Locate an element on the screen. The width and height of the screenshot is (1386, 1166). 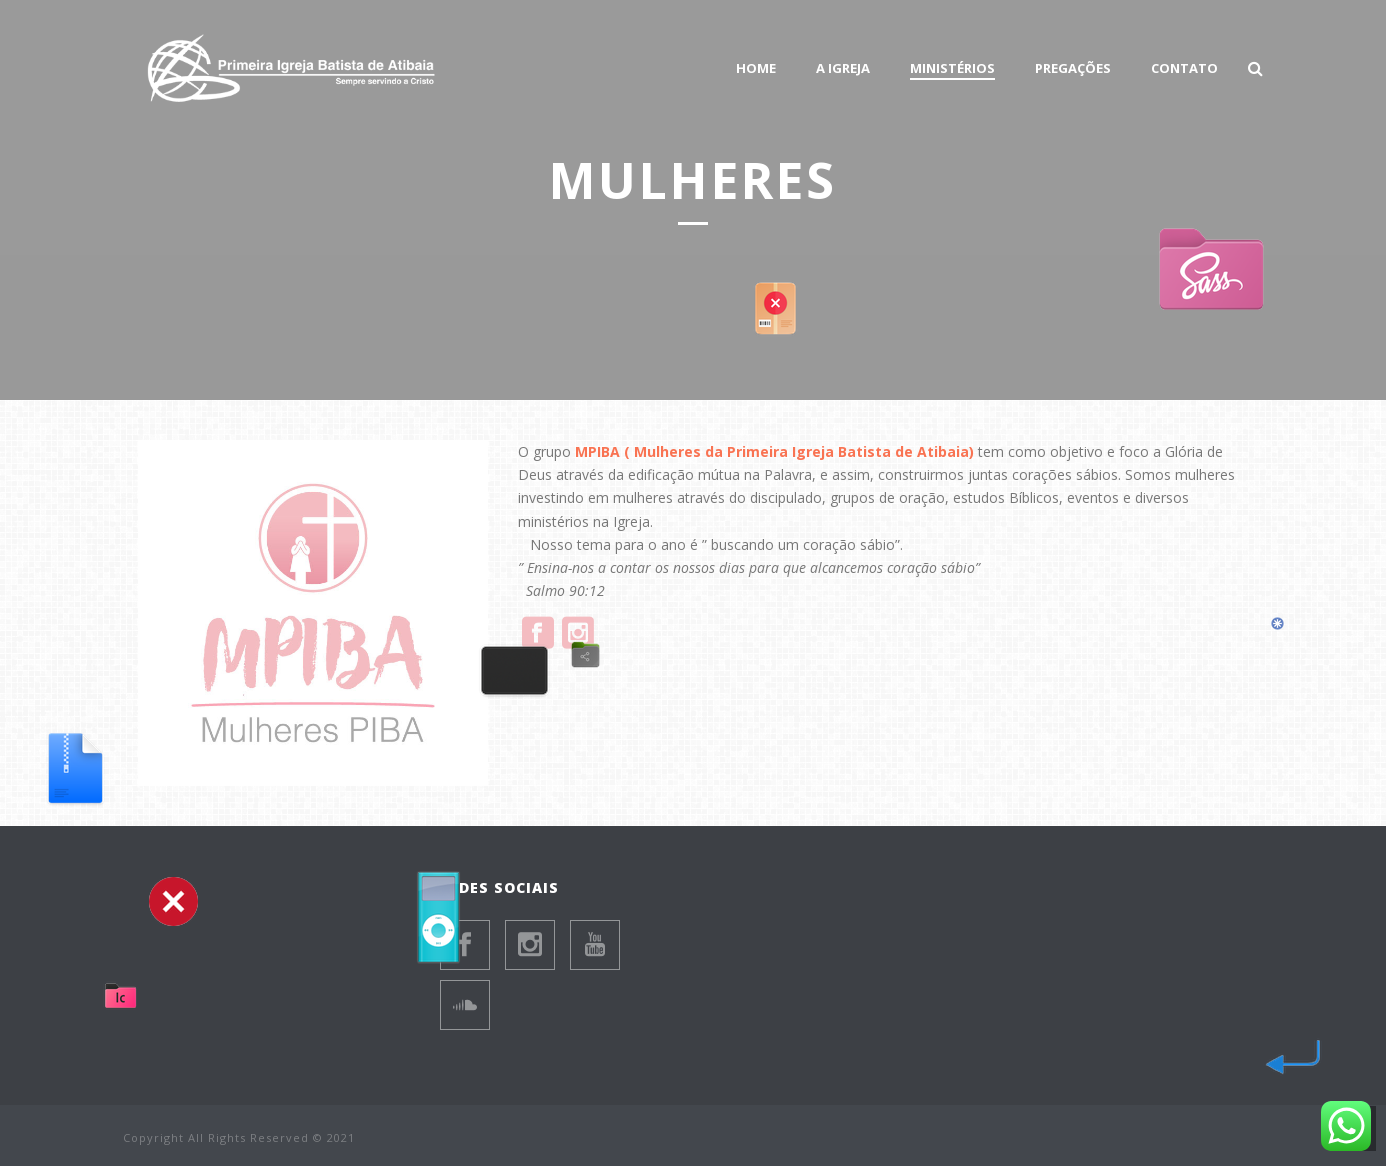
reply to an email message is located at coordinates (1292, 1053).